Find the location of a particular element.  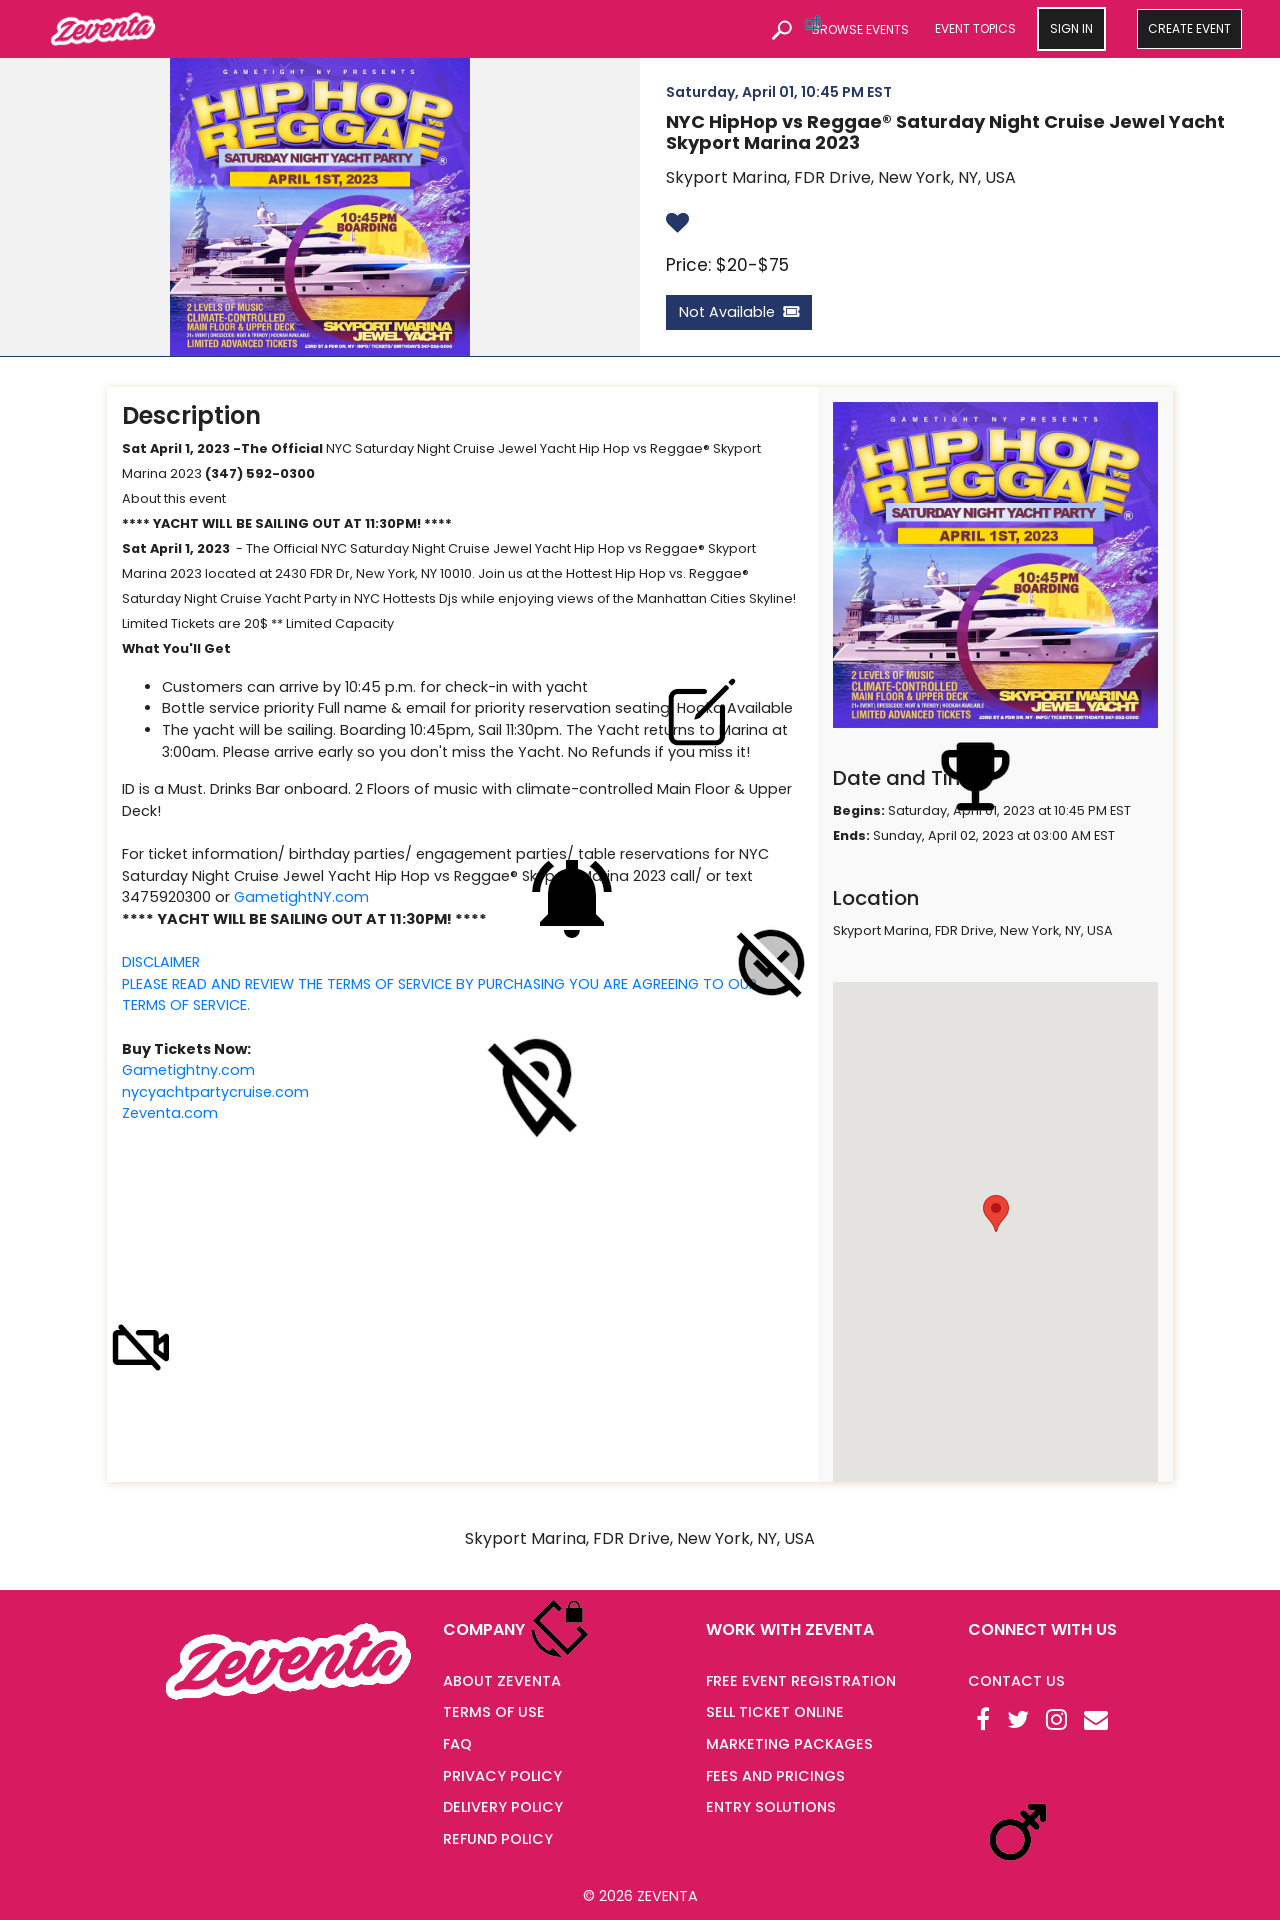

indicates content has been unpublished is located at coordinates (771, 962).